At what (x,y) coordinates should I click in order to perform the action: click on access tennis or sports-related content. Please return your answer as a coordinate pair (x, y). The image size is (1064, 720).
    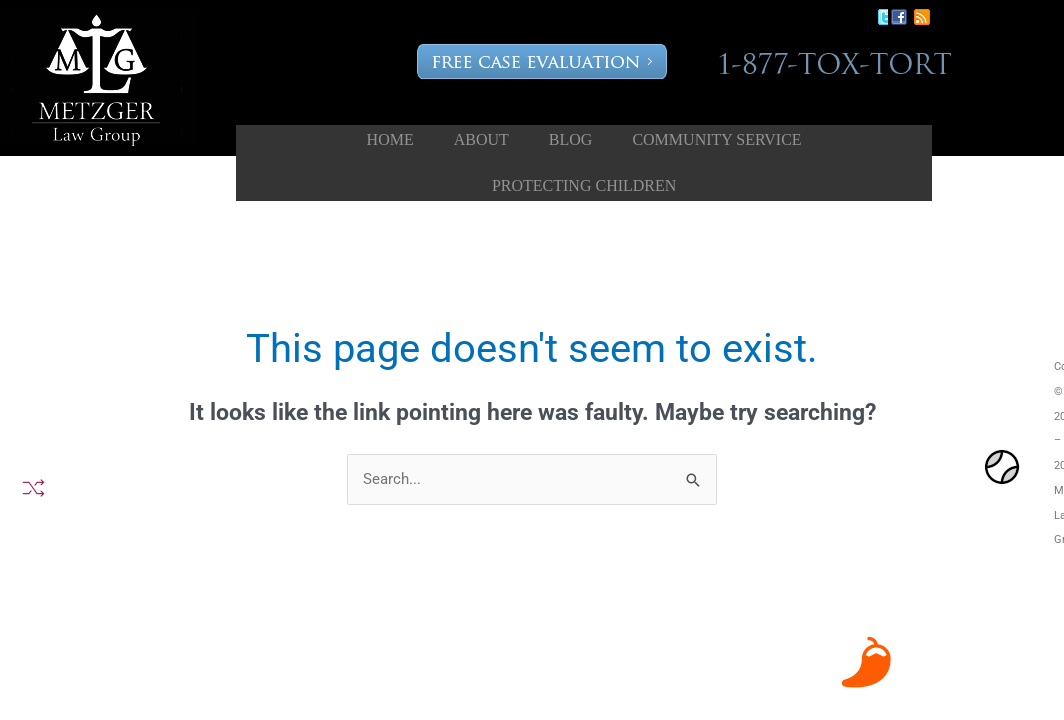
    Looking at the image, I should click on (1002, 467).